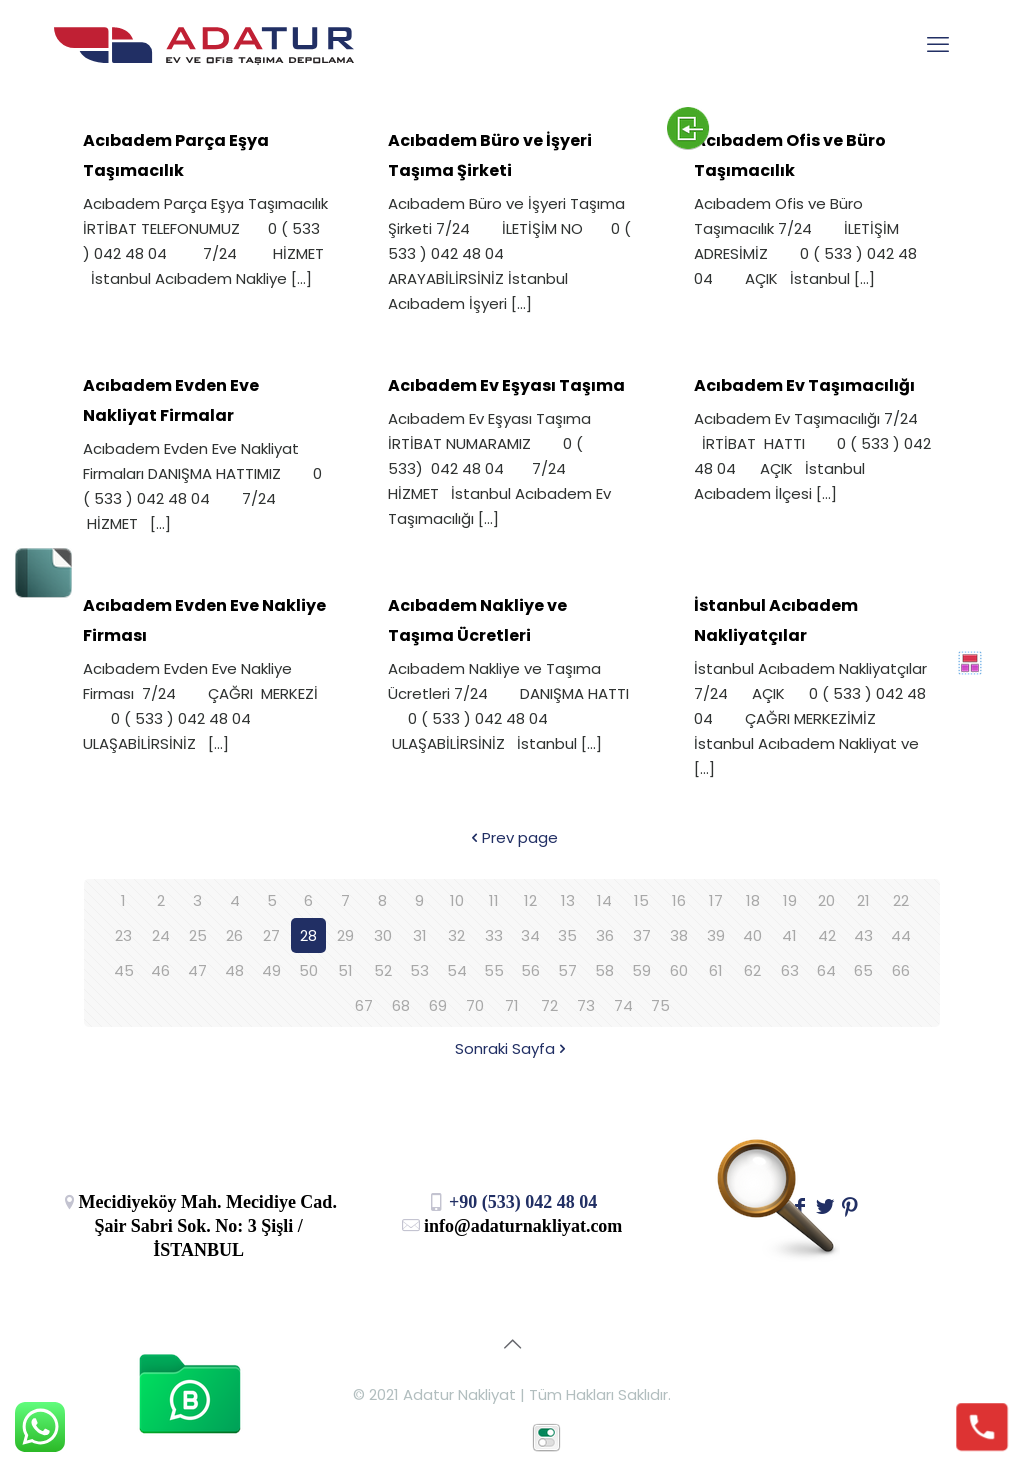  Describe the element at coordinates (43, 571) in the screenshot. I see `change desktop wallpaper settings` at that location.